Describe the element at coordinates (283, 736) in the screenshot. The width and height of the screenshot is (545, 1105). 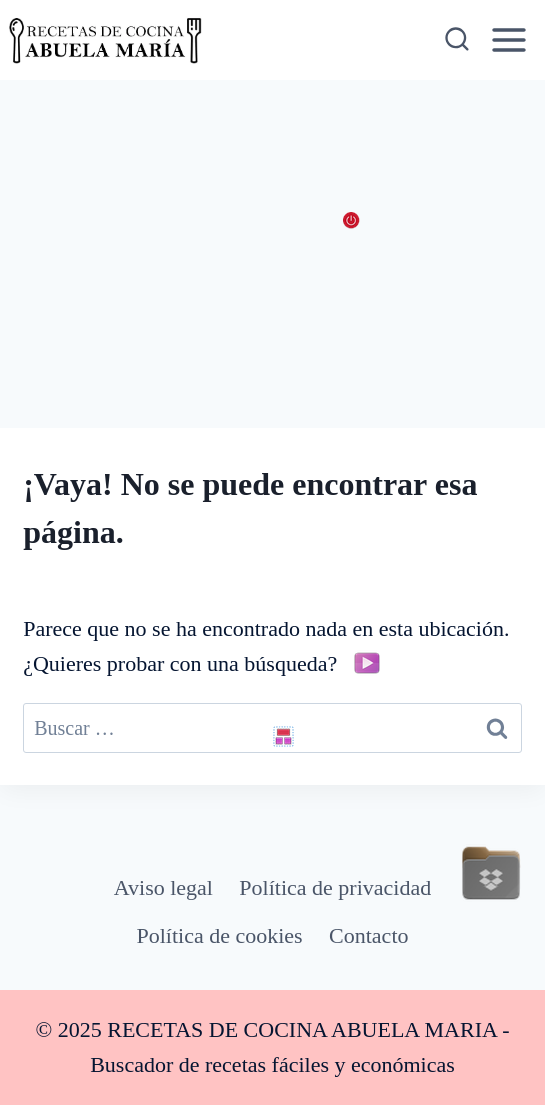
I see `select all items in the current view` at that location.